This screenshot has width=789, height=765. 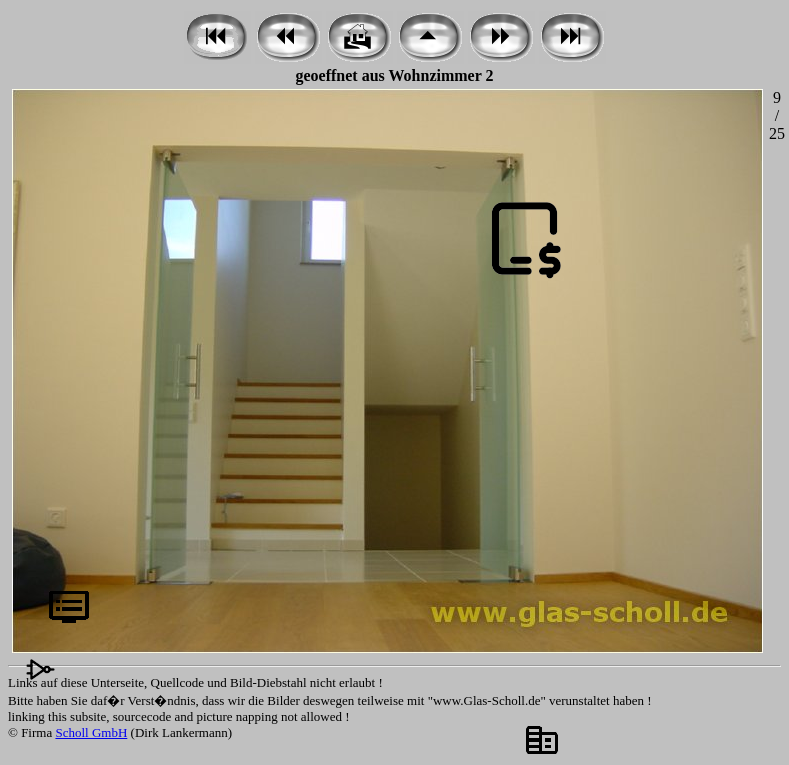 I want to click on represents a logic NOT gate in circuit design, so click(x=40, y=669).